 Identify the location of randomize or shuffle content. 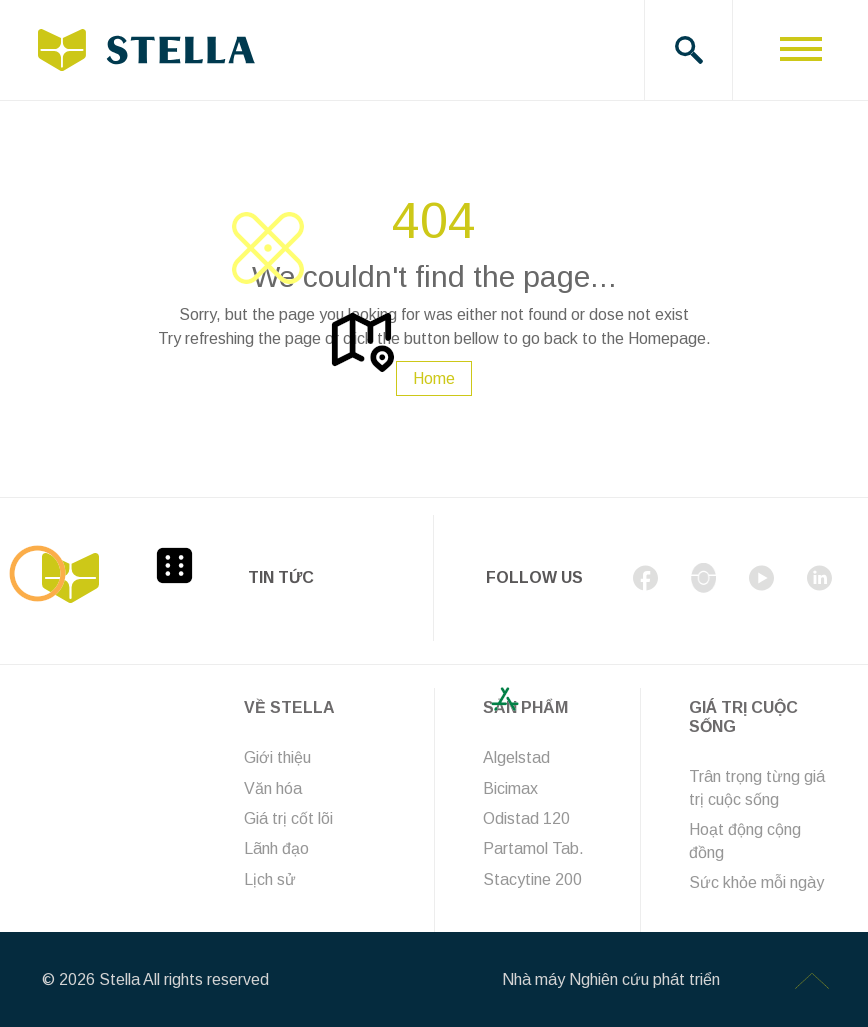
(174, 565).